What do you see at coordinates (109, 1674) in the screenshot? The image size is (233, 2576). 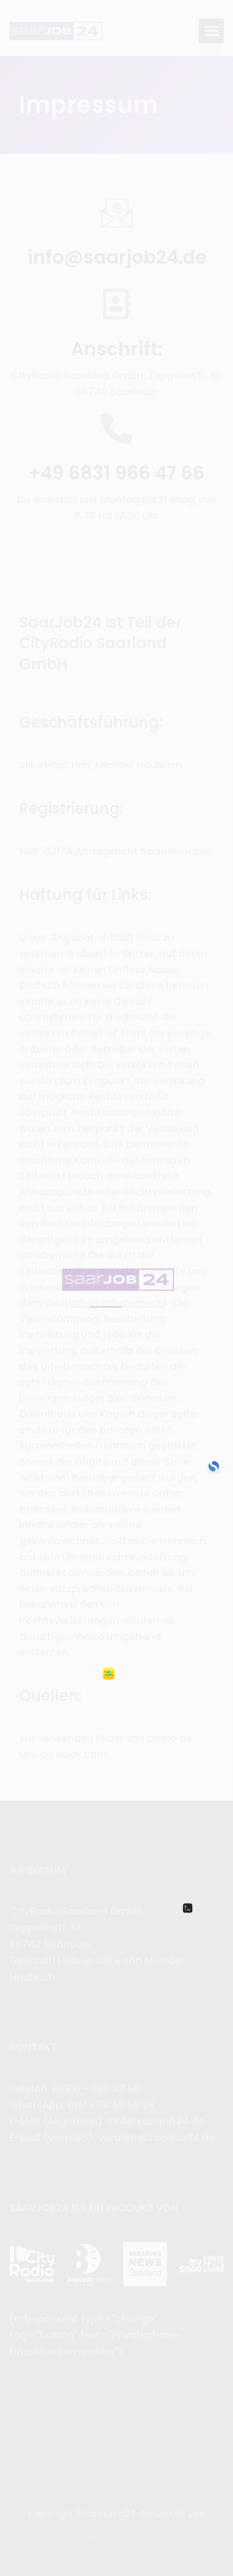 I see `open collision hash verification app` at bounding box center [109, 1674].